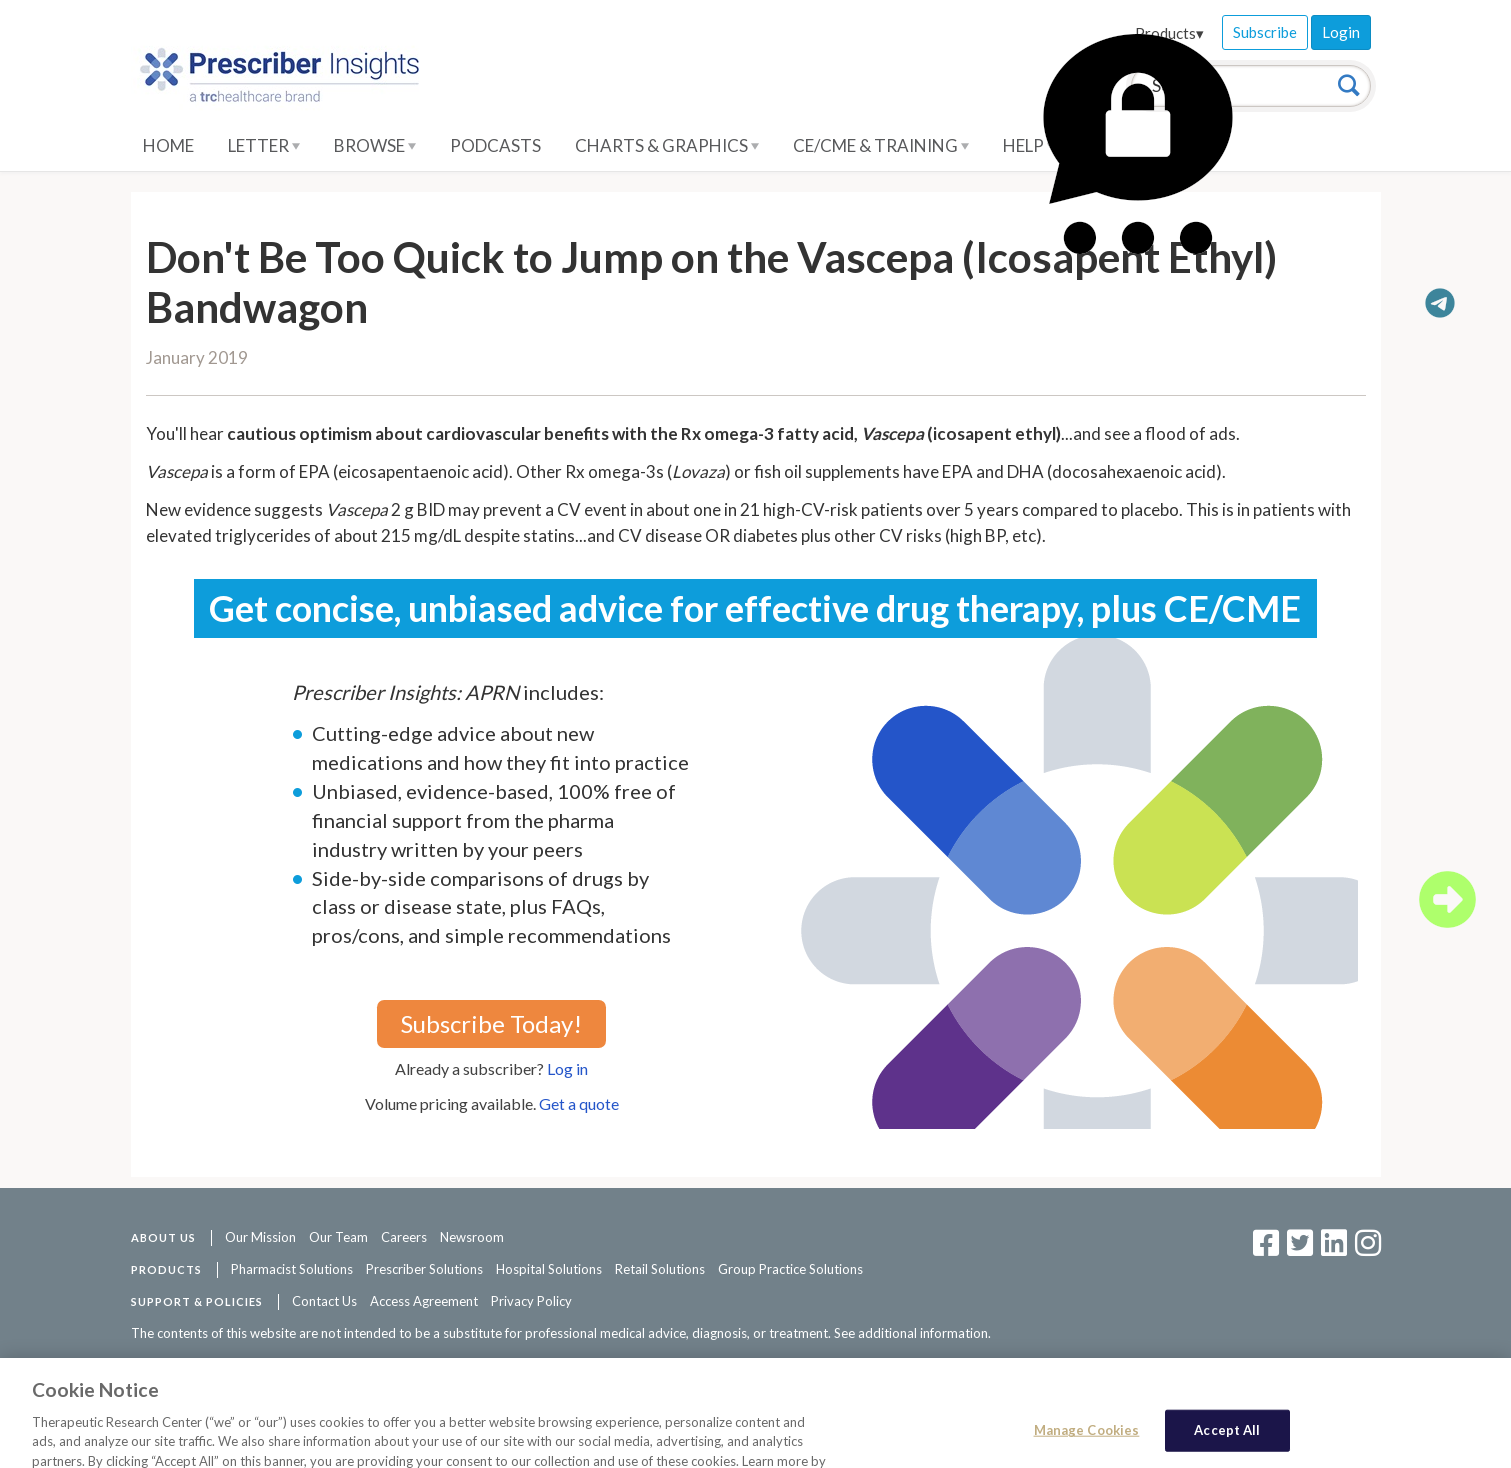 The width and height of the screenshot is (1511, 1468). What do you see at coordinates (1440, 303) in the screenshot?
I see `open Telegram messaging app` at bounding box center [1440, 303].